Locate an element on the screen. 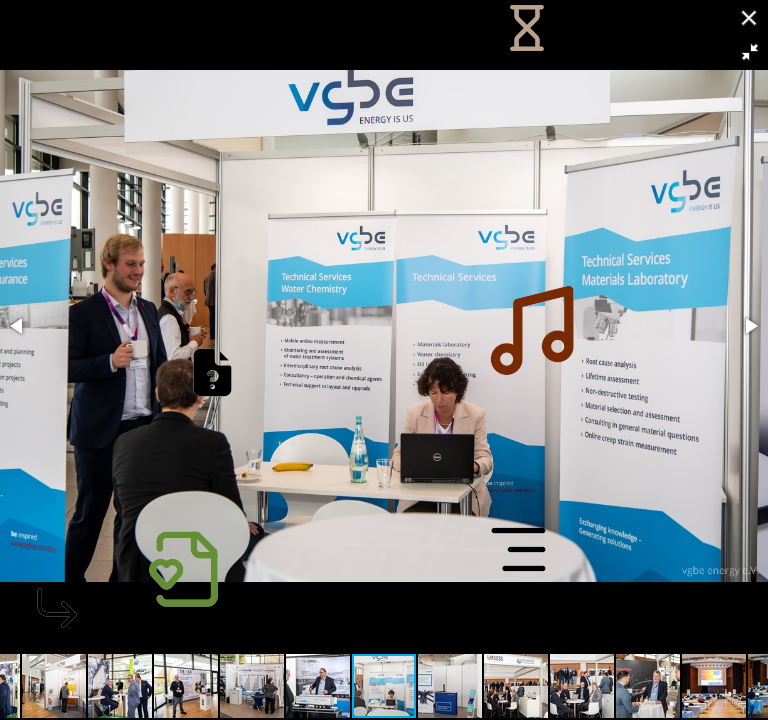 The width and height of the screenshot is (768, 720). access music library or audio files is located at coordinates (537, 332).